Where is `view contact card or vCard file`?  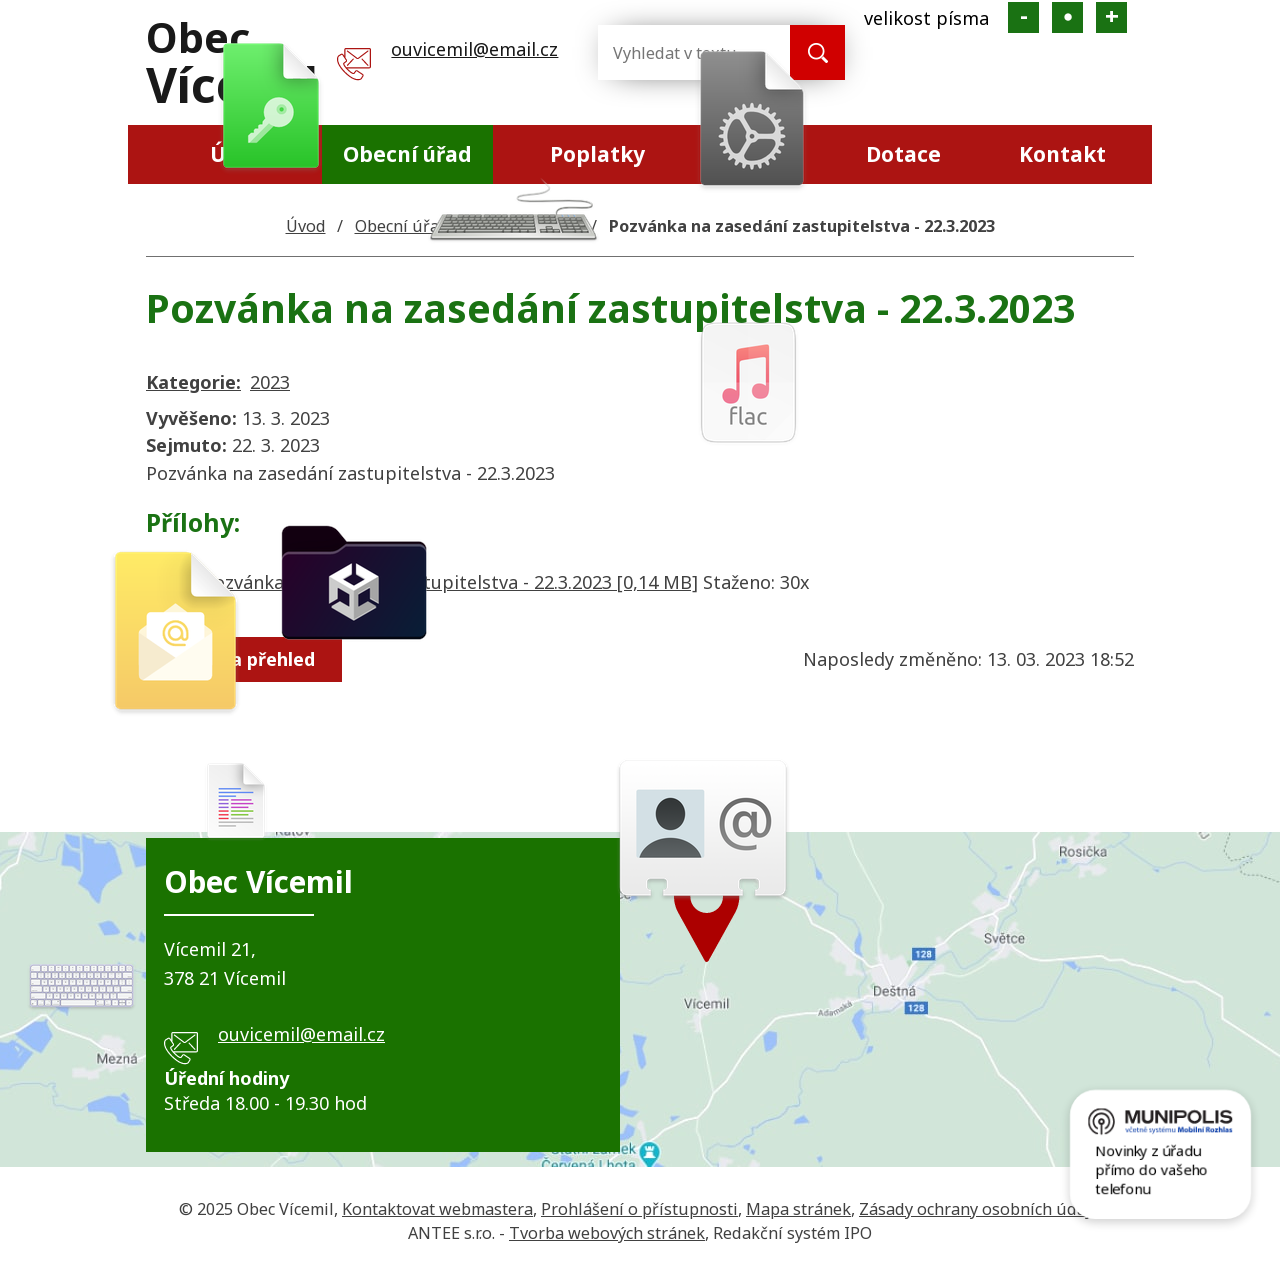 view contact card or vCard file is located at coordinates (703, 830).